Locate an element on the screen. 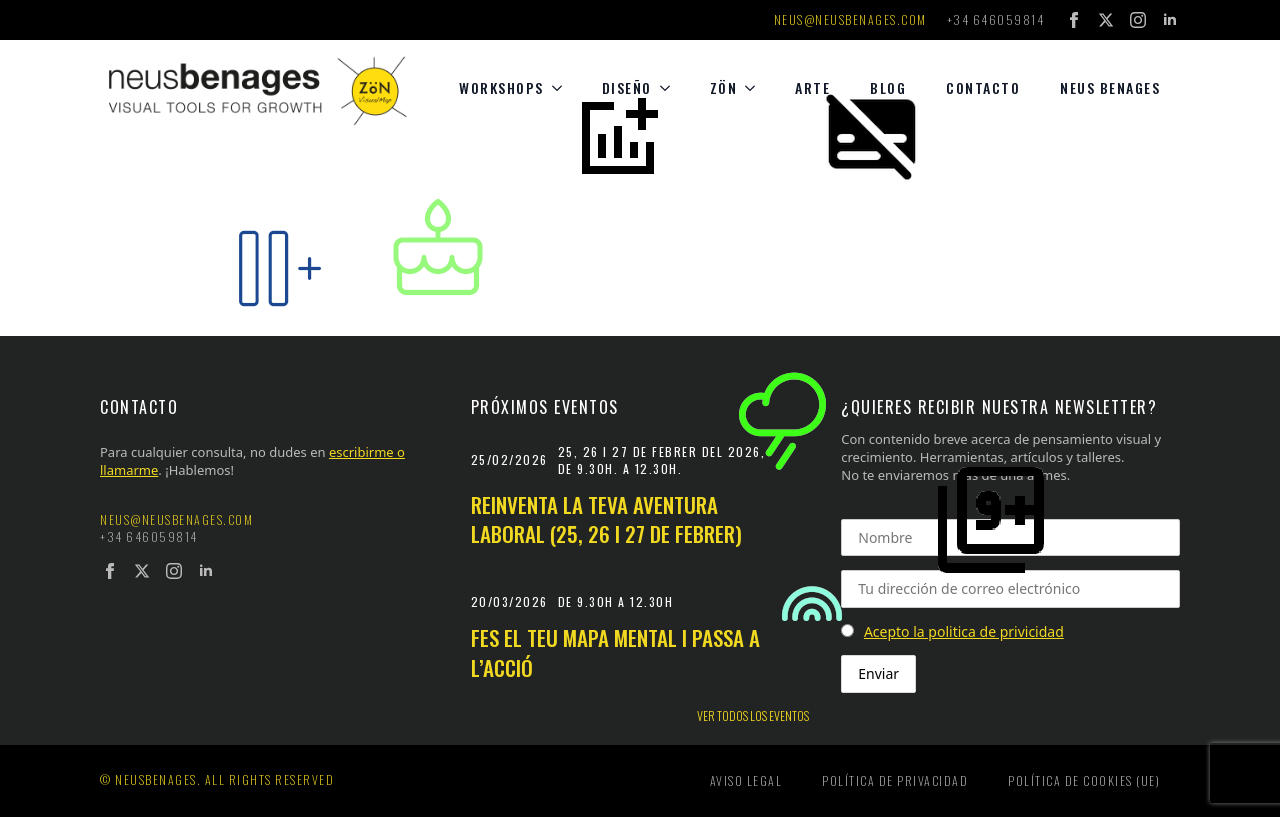  view birthday or celebration reminders is located at coordinates (438, 254).